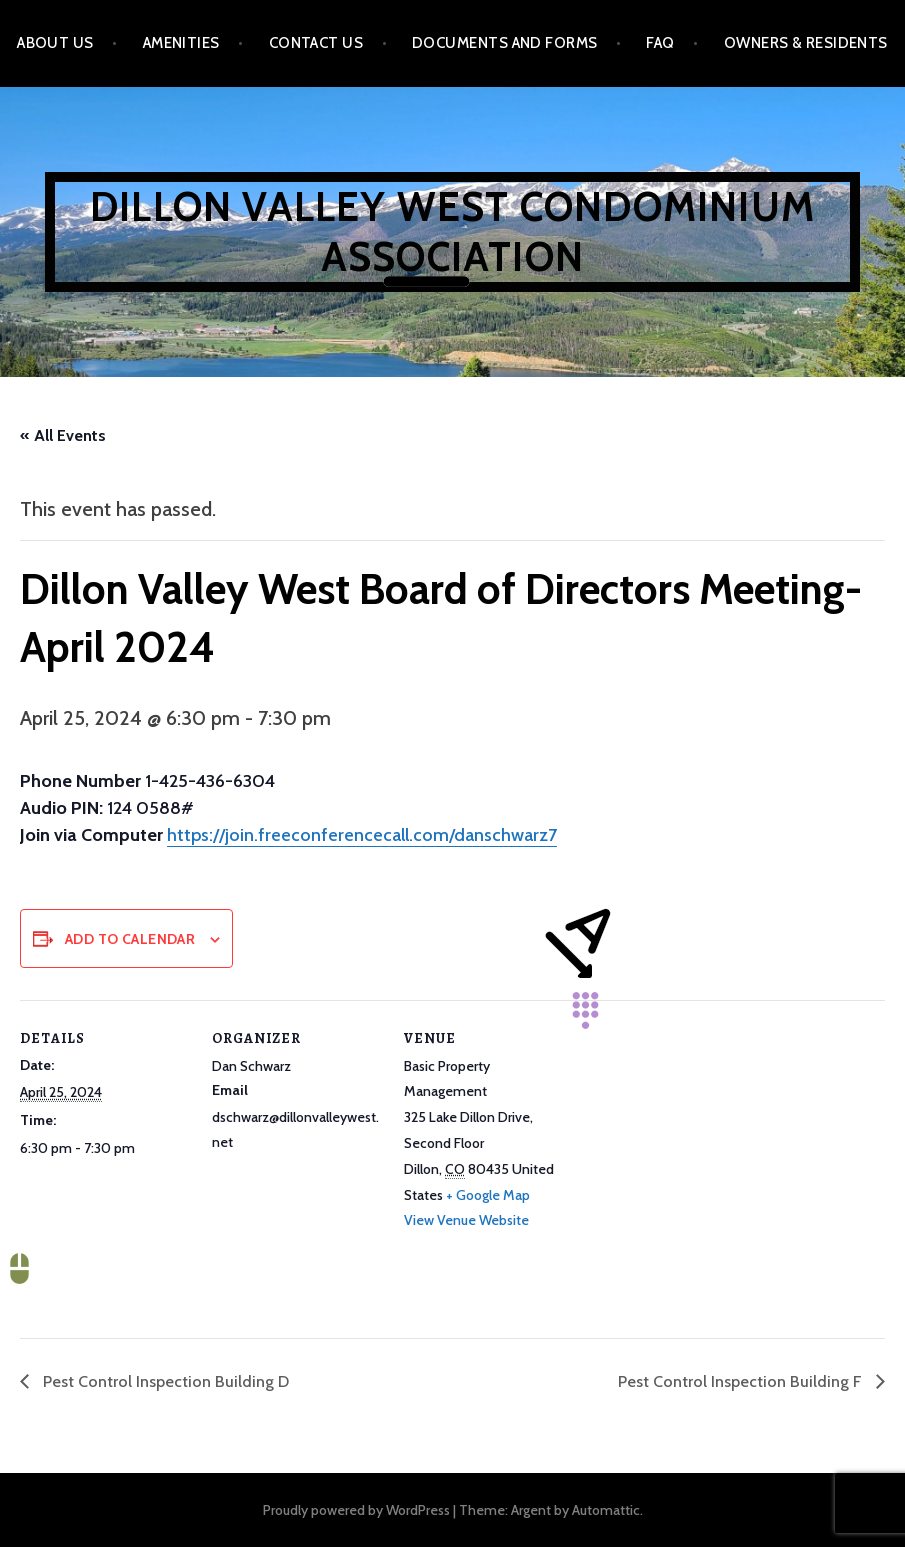 Image resolution: width=905 pixels, height=1547 pixels. What do you see at coordinates (580, 942) in the screenshot?
I see `rotate text at a downward angle` at bounding box center [580, 942].